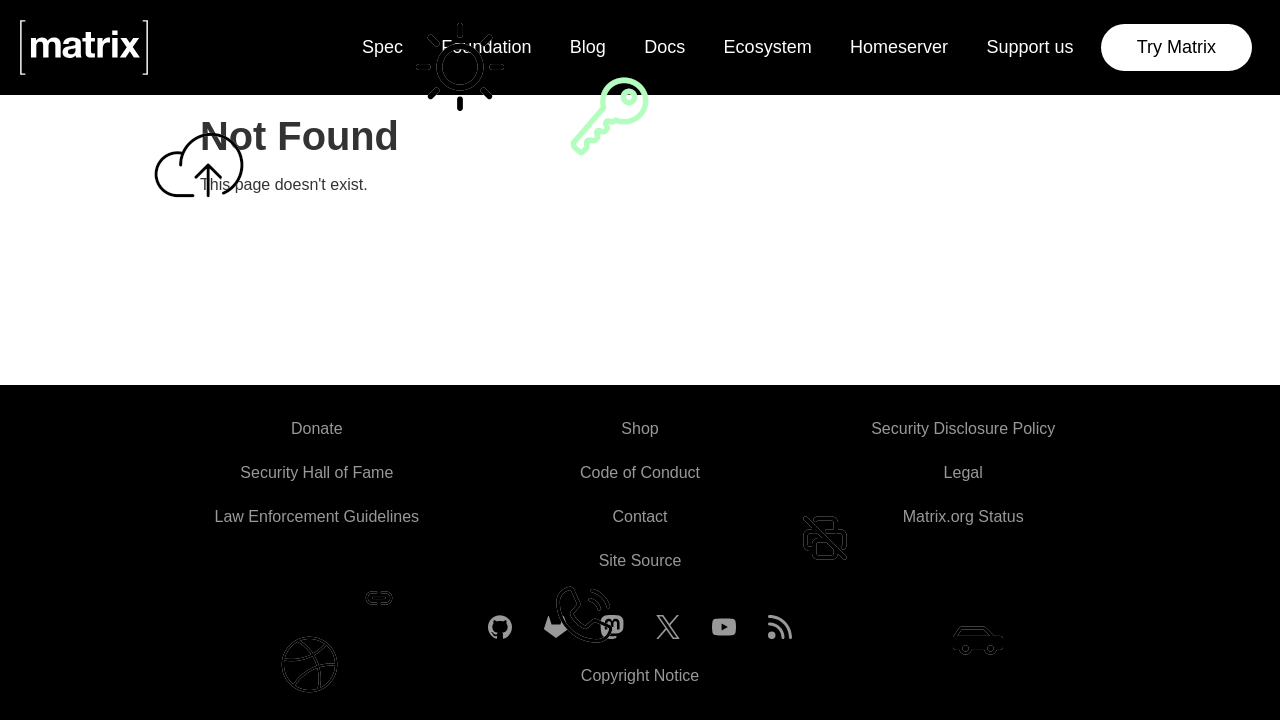 The width and height of the screenshot is (1280, 720). Describe the element at coordinates (978, 639) in the screenshot. I see `access vehicle or car-related settings` at that location.